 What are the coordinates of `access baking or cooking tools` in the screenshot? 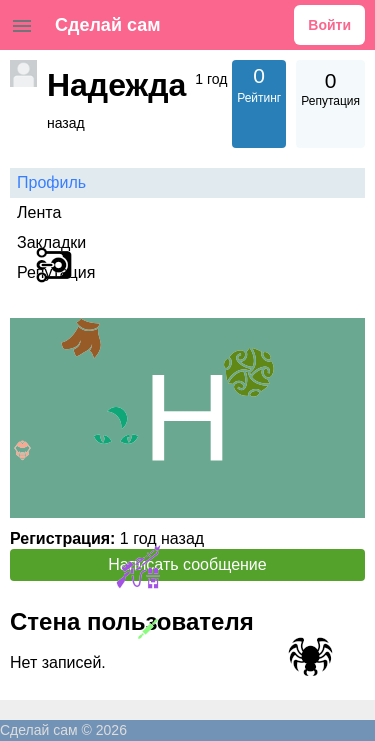 It's located at (148, 629).